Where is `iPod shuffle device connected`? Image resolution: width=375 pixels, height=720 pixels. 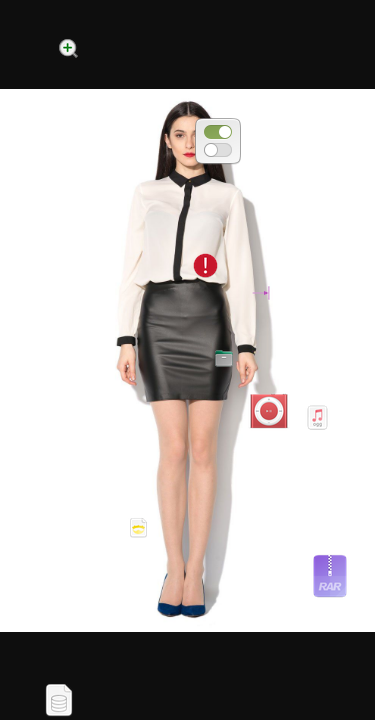
iPod shuffle device connected is located at coordinates (269, 411).